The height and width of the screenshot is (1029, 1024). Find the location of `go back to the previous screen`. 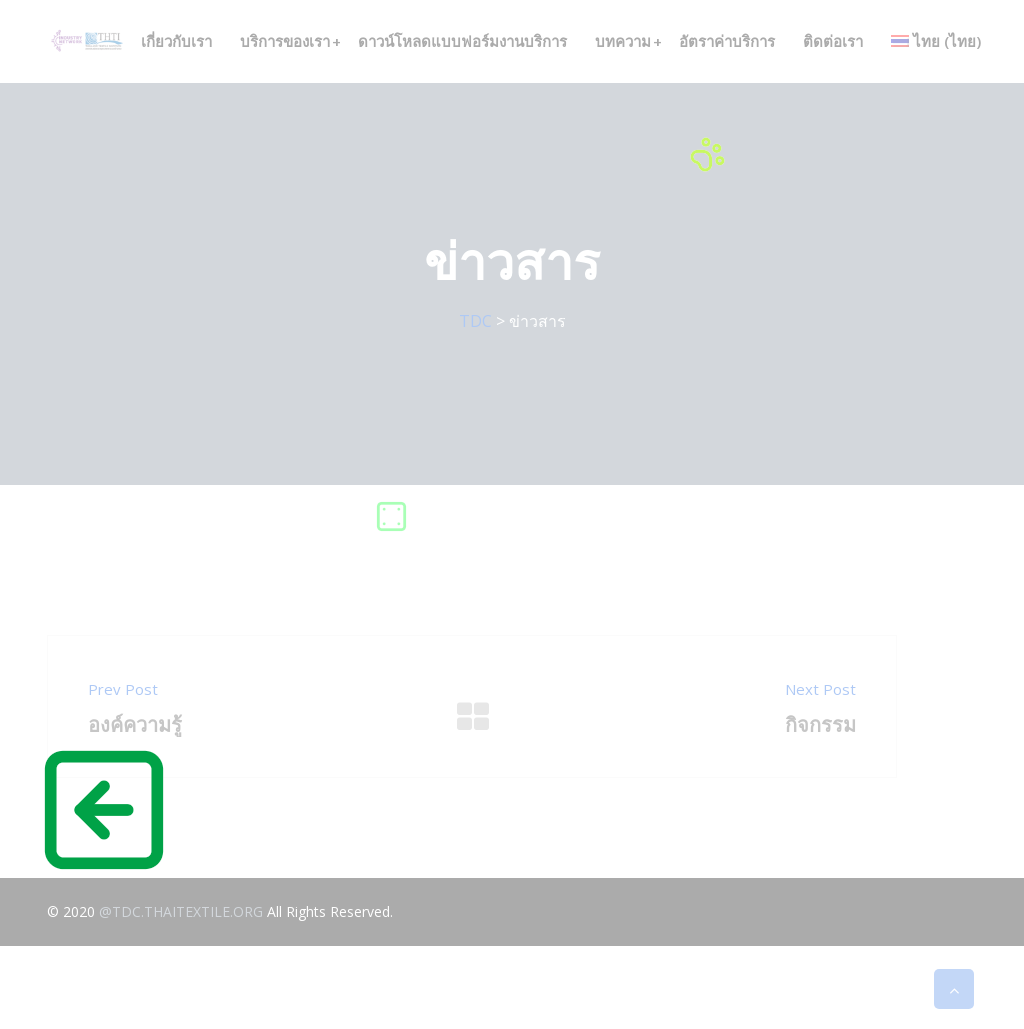

go back to the previous screen is located at coordinates (104, 810).